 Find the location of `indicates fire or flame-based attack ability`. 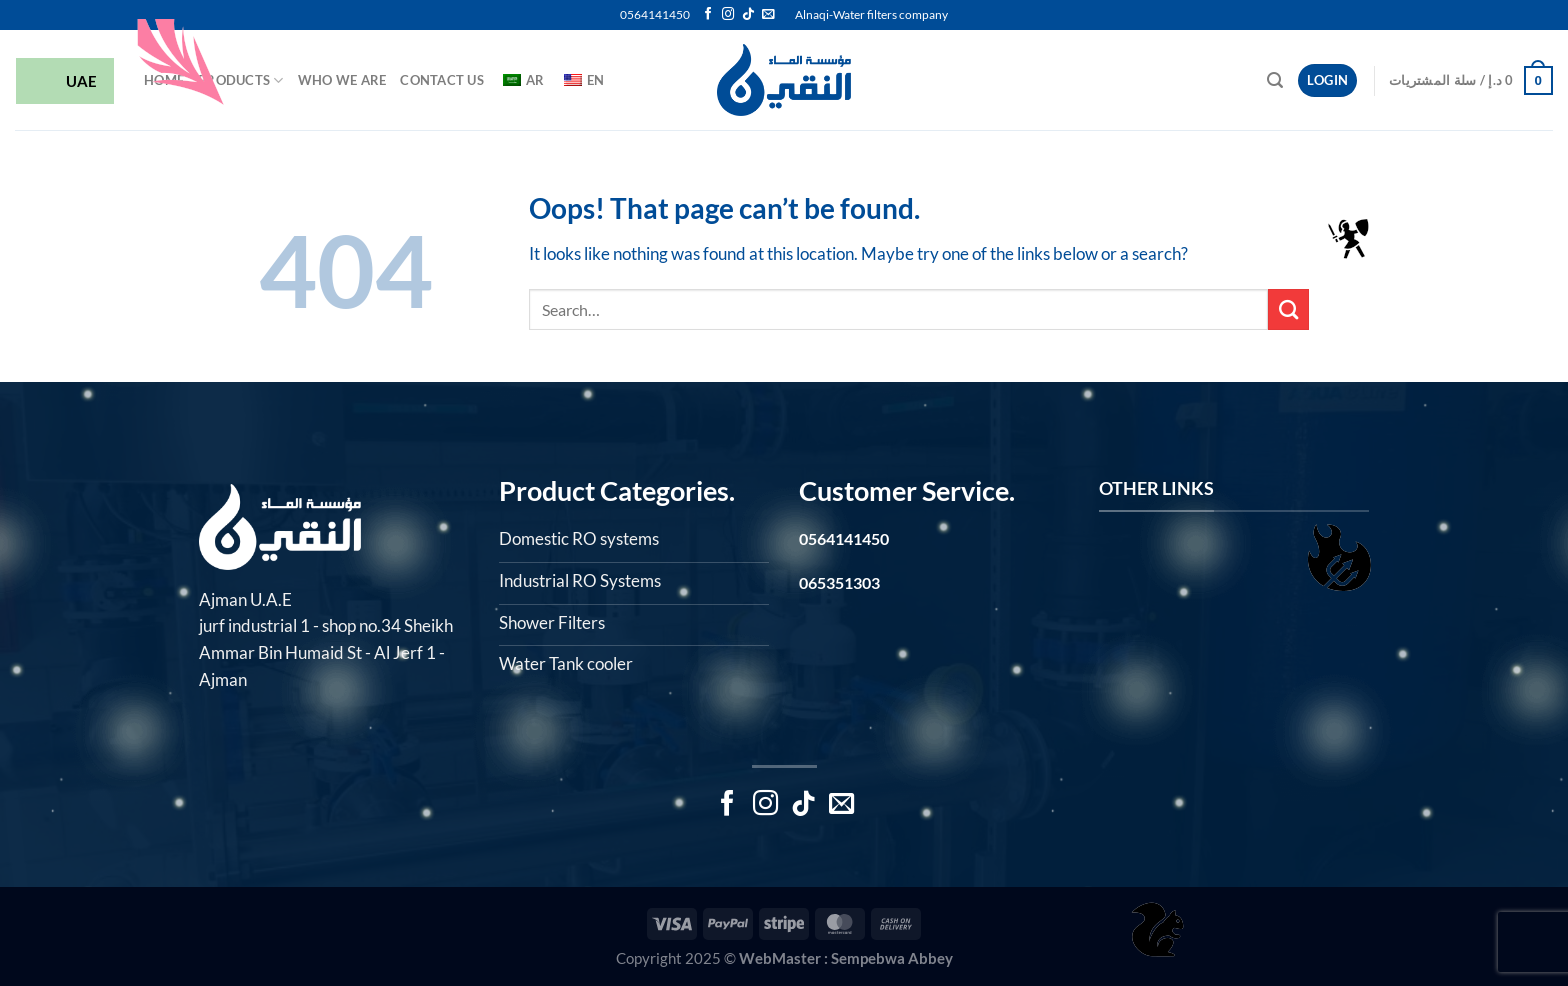

indicates fire or flame-based attack ability is located at coordinates (1338, 558).